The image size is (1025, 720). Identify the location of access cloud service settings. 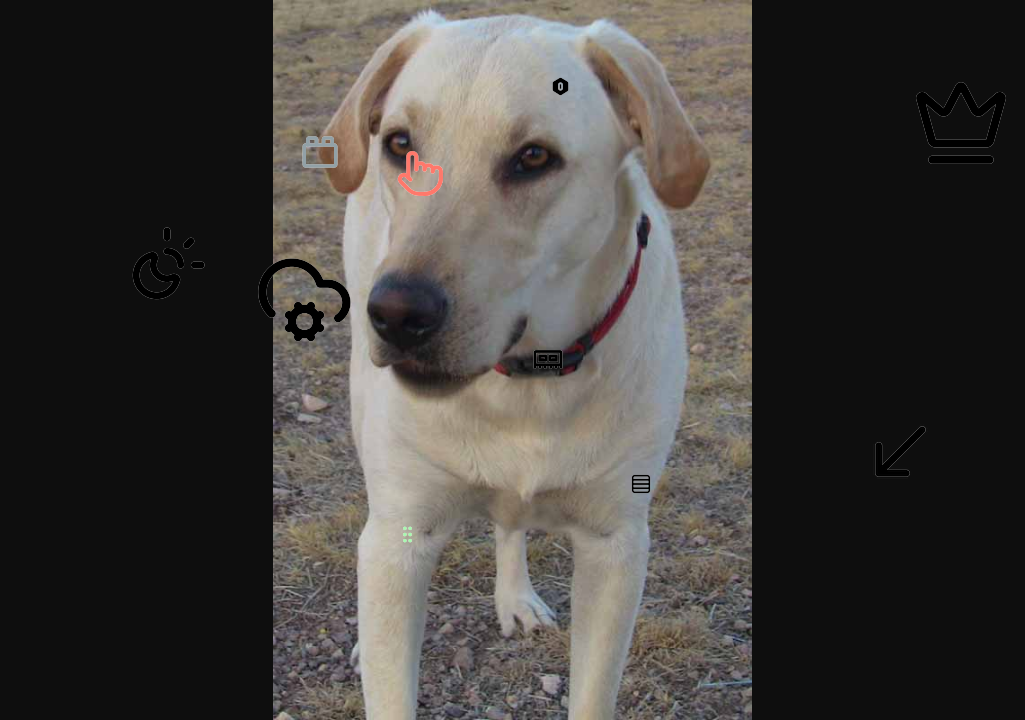
(304, 300).